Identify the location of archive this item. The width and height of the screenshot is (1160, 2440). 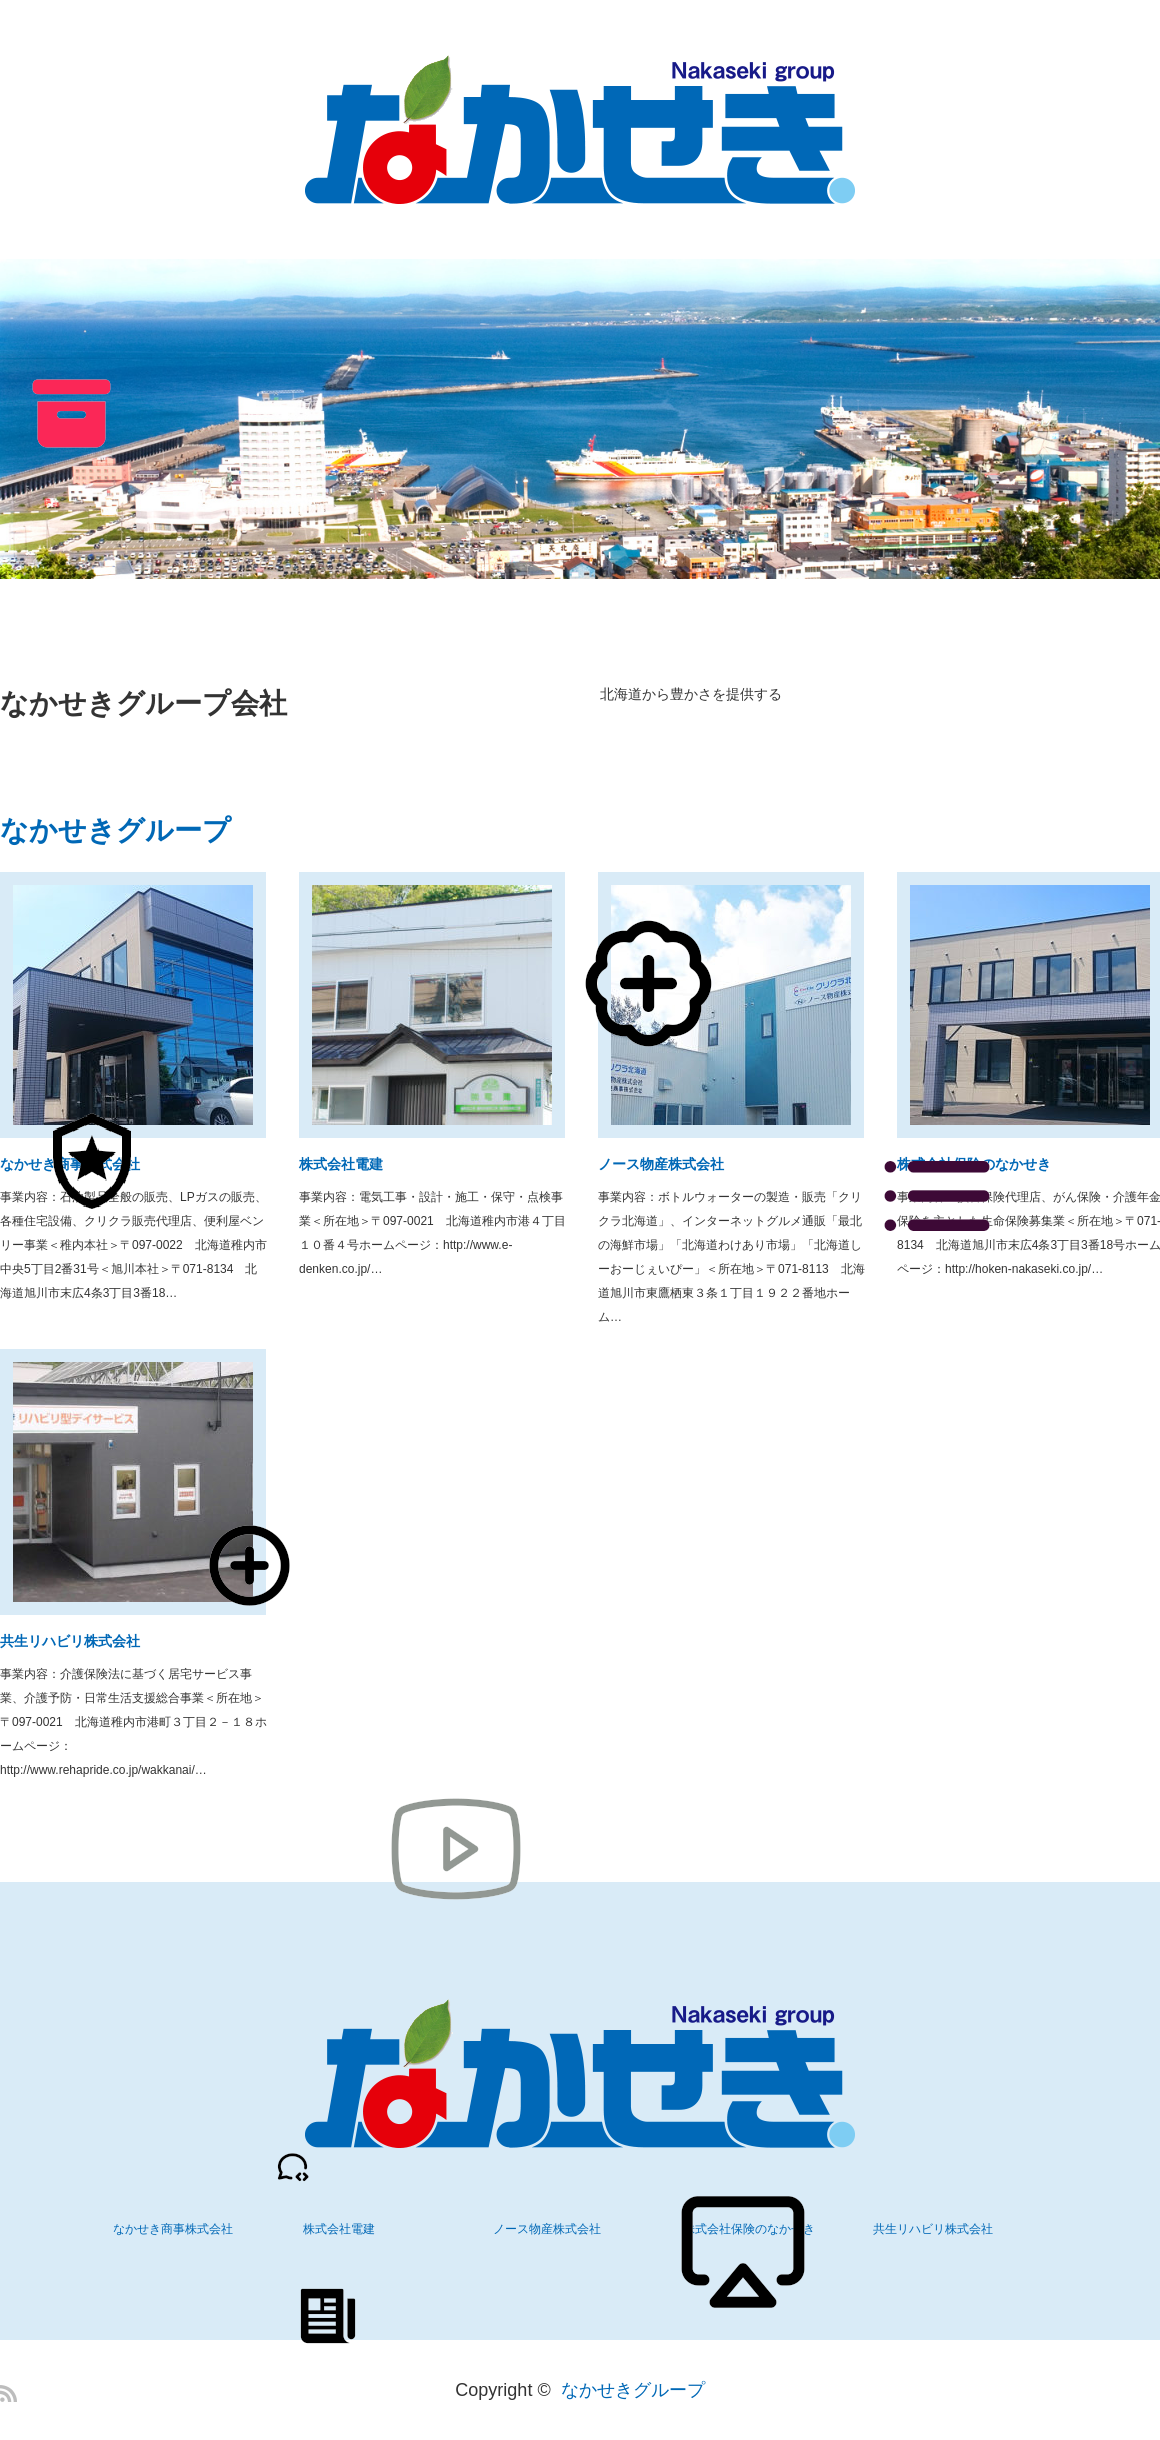
(71, 413).